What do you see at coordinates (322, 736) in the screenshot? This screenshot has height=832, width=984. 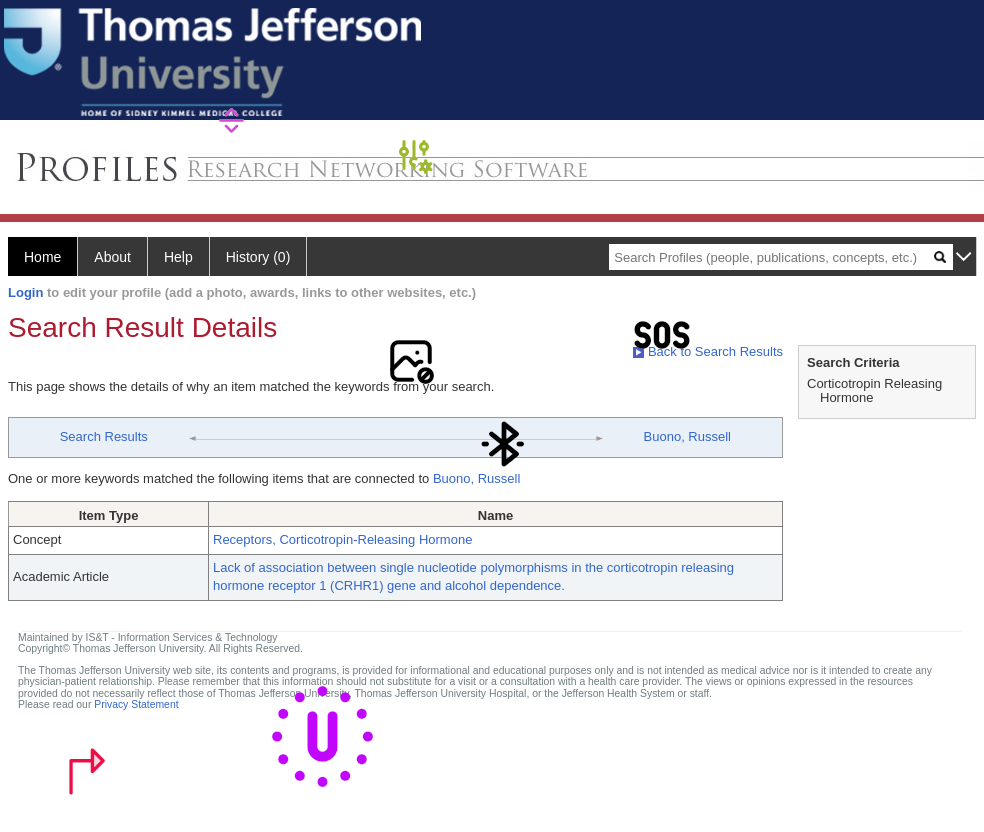 I see `indicates a pending or unverified user account` at bounding box center [322, 736].